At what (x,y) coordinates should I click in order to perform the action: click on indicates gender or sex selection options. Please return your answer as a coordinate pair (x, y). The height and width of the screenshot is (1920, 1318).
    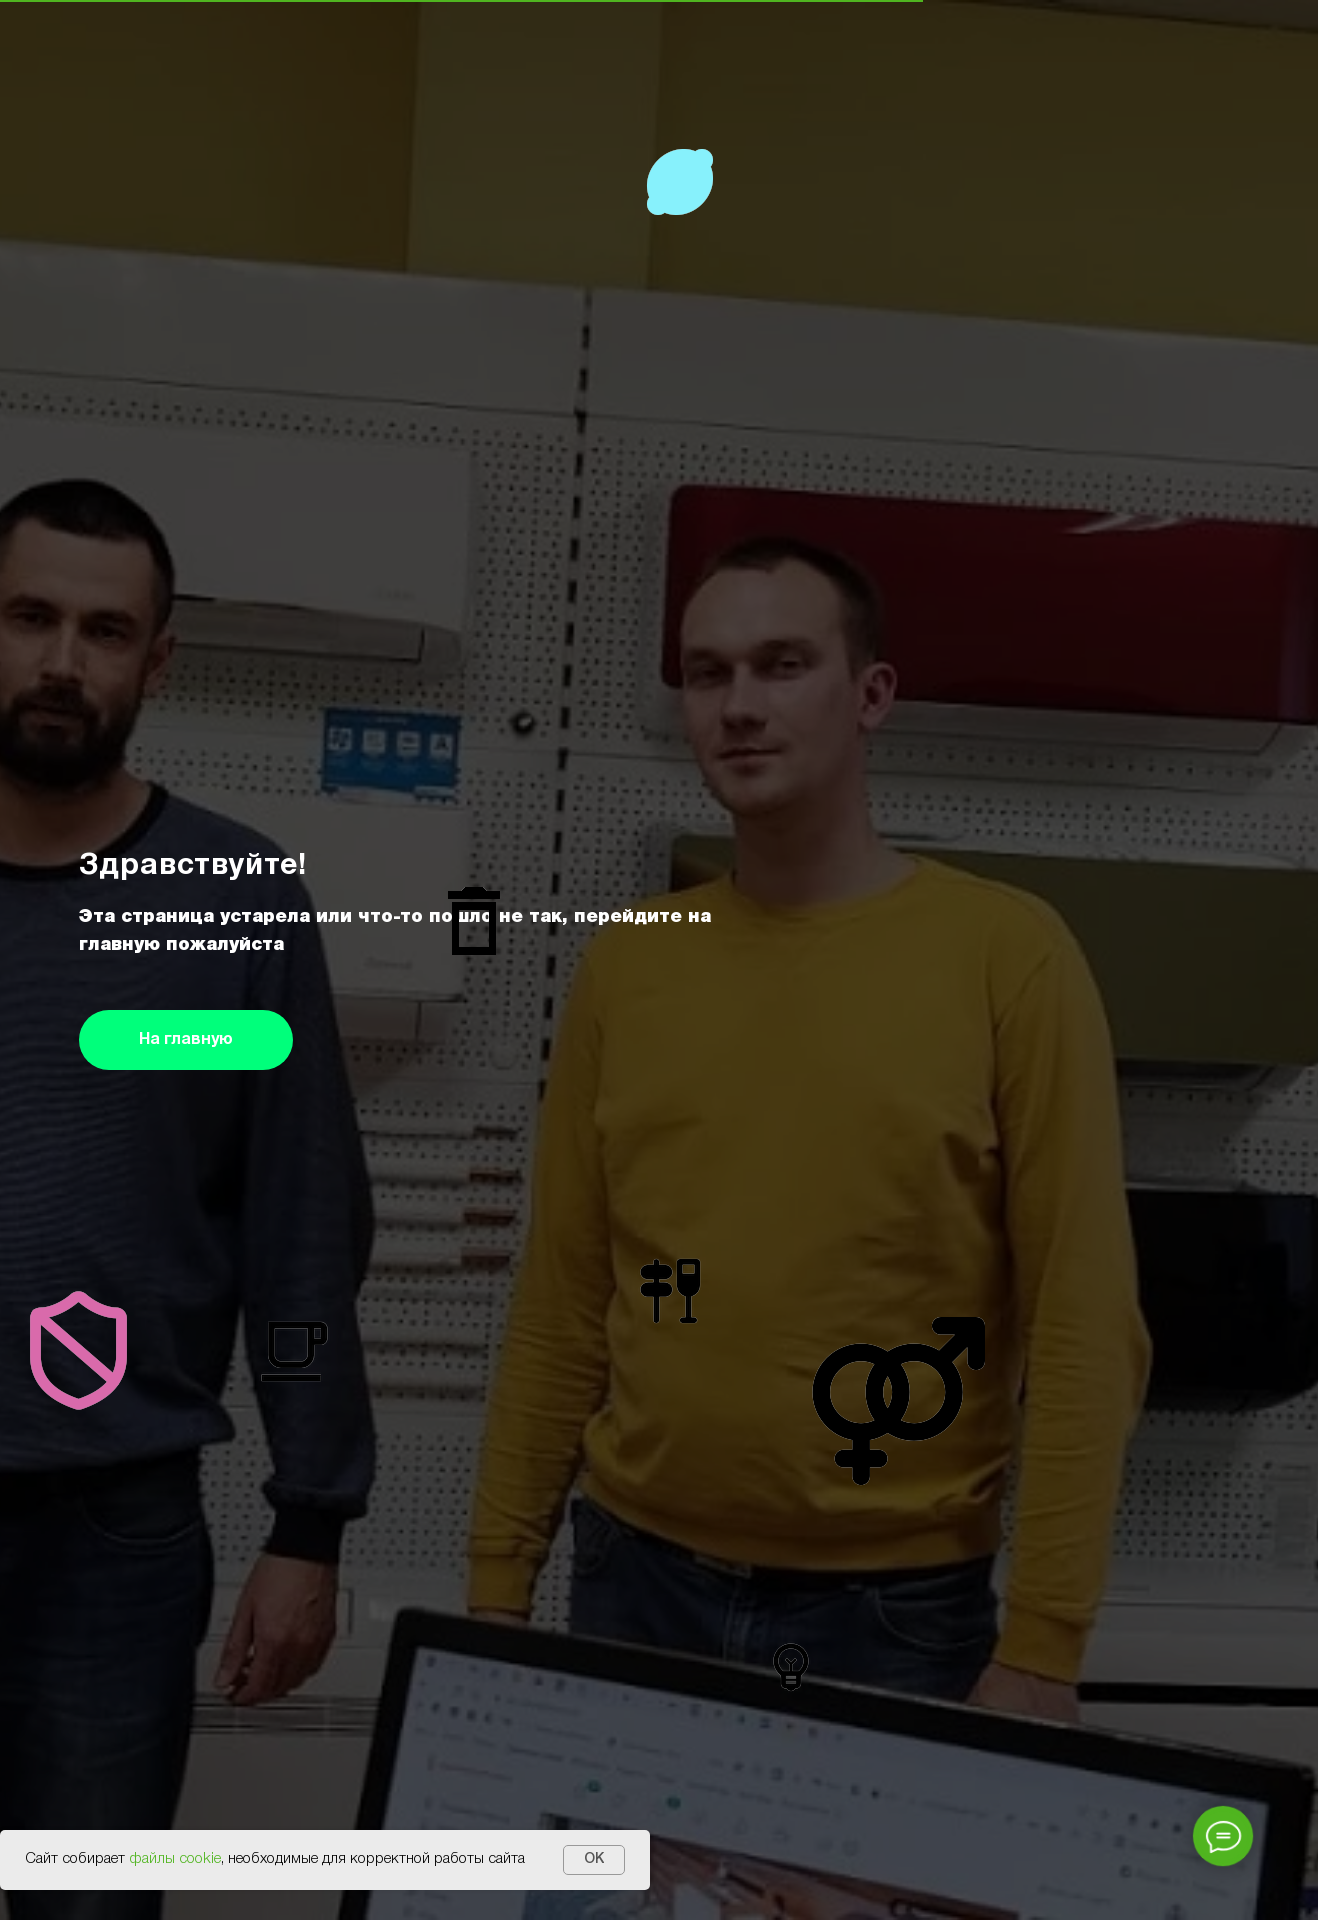
    Looking at the image, I should click on (896, 1405).